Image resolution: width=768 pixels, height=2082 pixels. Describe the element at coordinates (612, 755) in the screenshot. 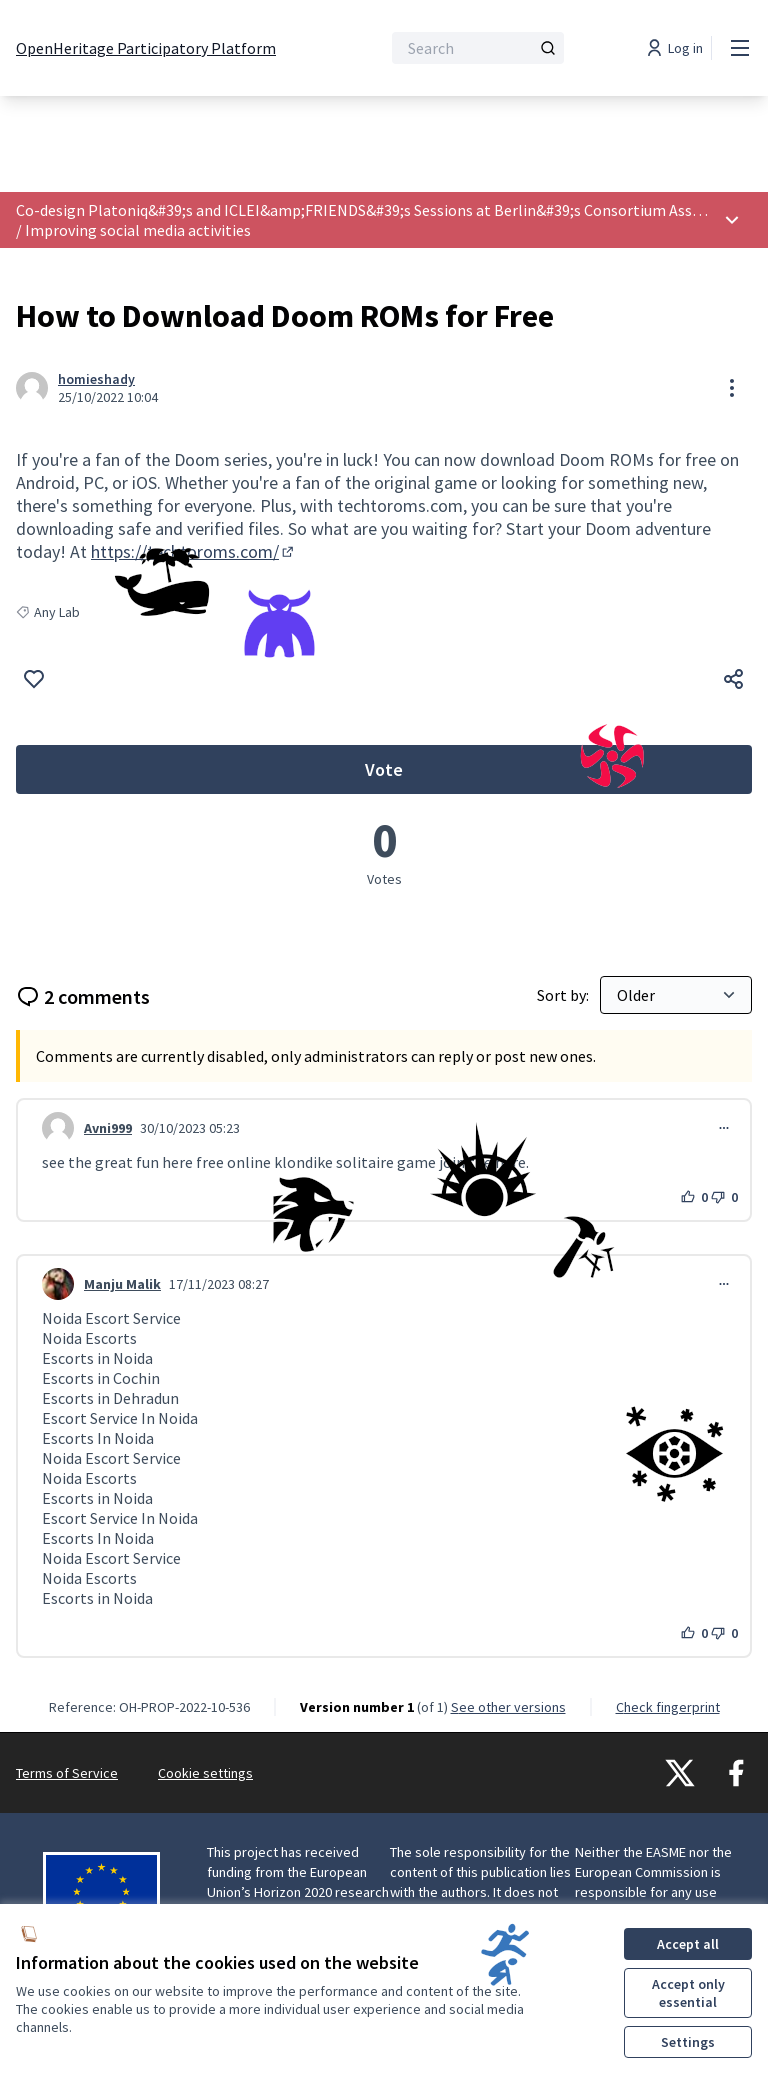

I see `indicates a spinning or rotating action` at that location.